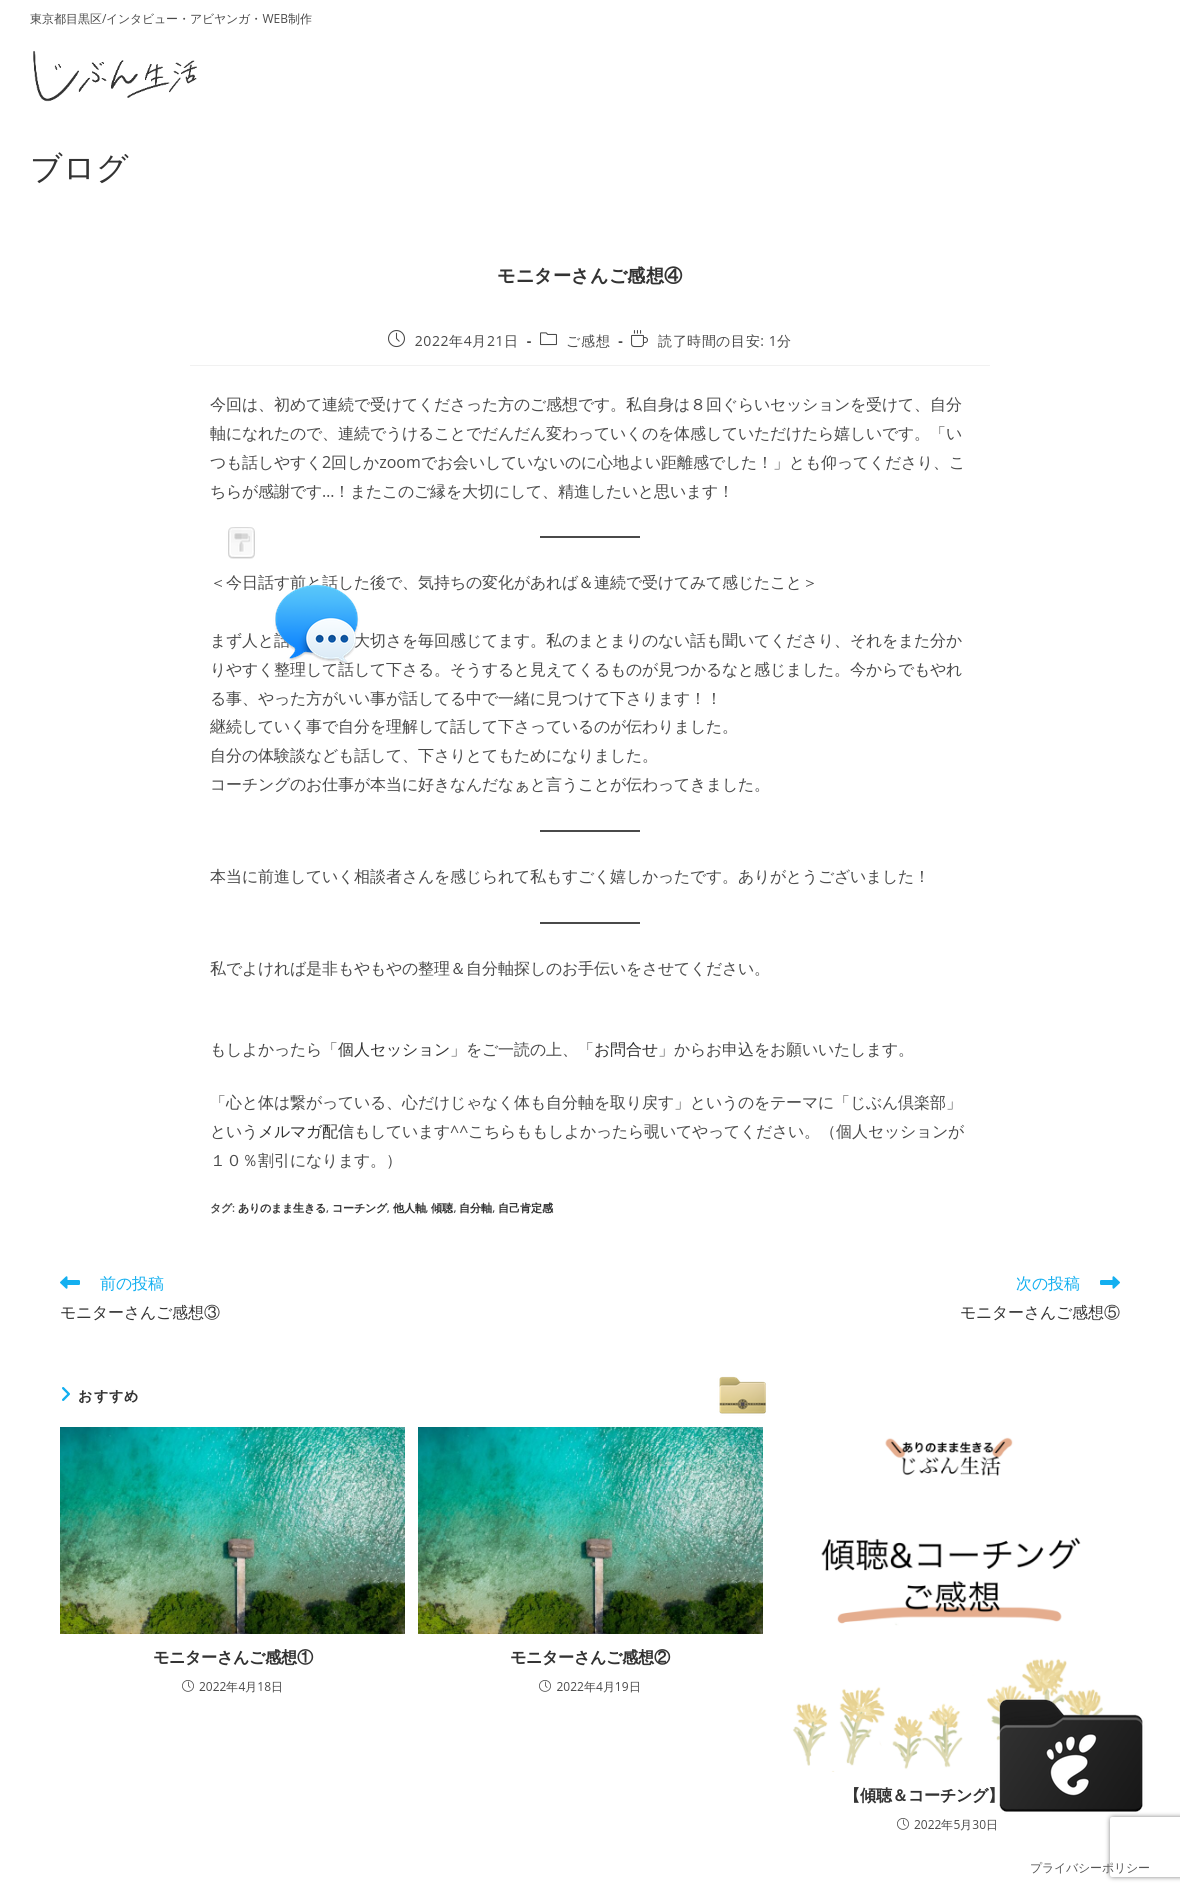  I want to click on a theme or appearance customization file, so click(241, 542).